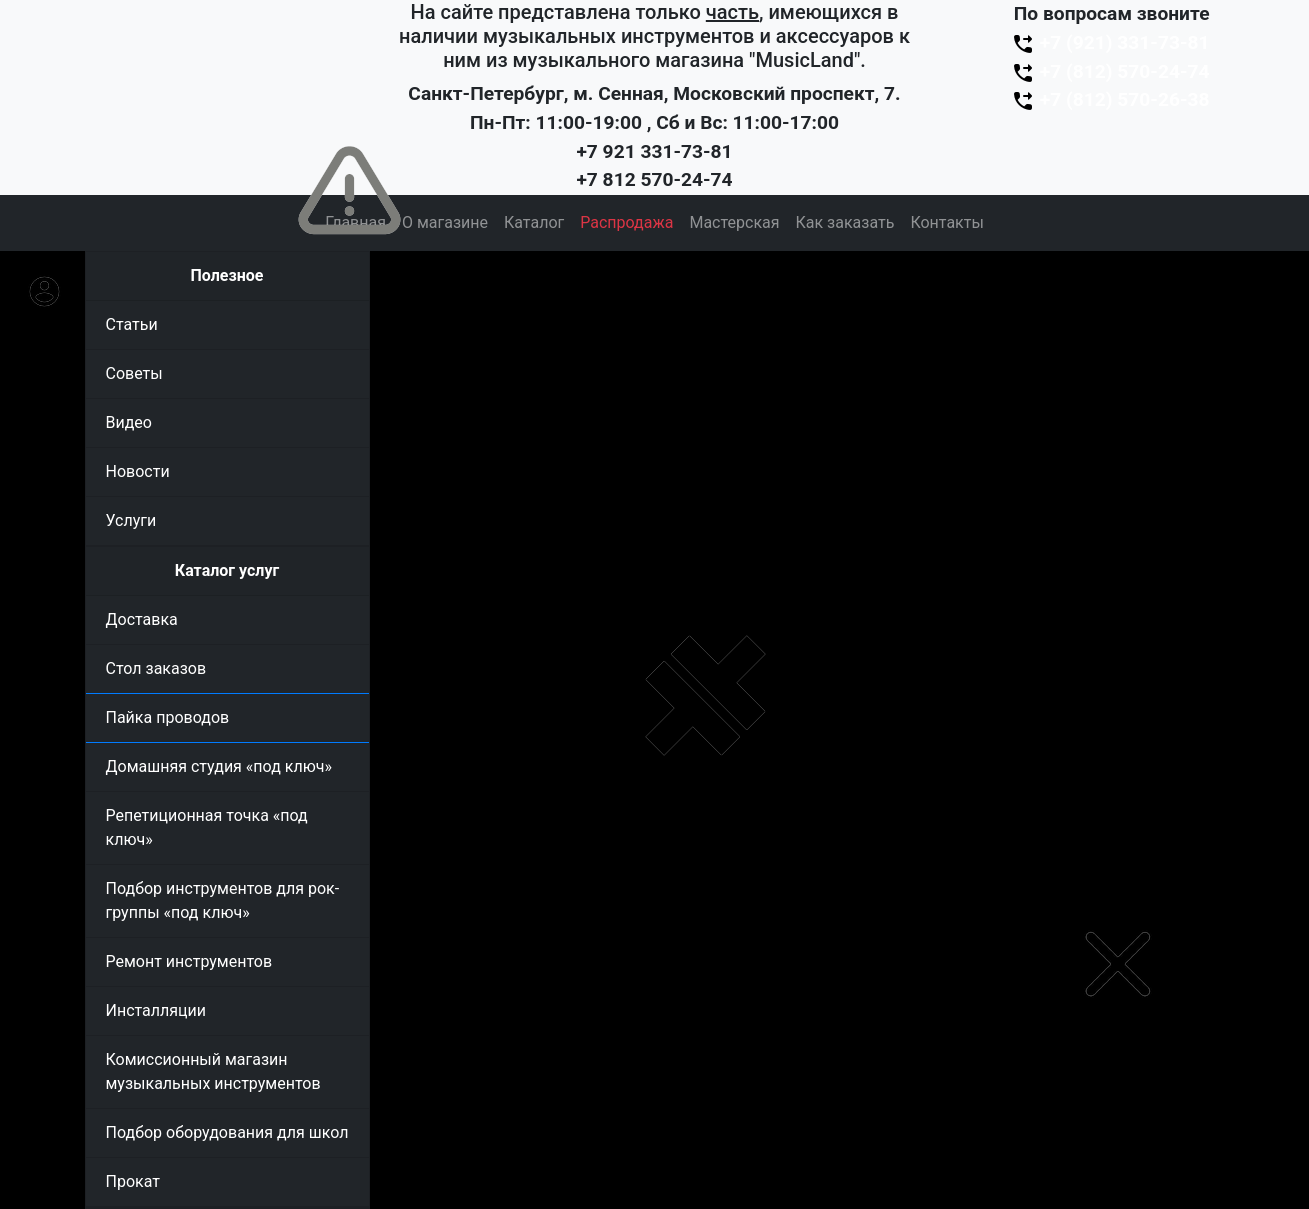  I want to click on indicates a warning or caution state, so click(349, 192).